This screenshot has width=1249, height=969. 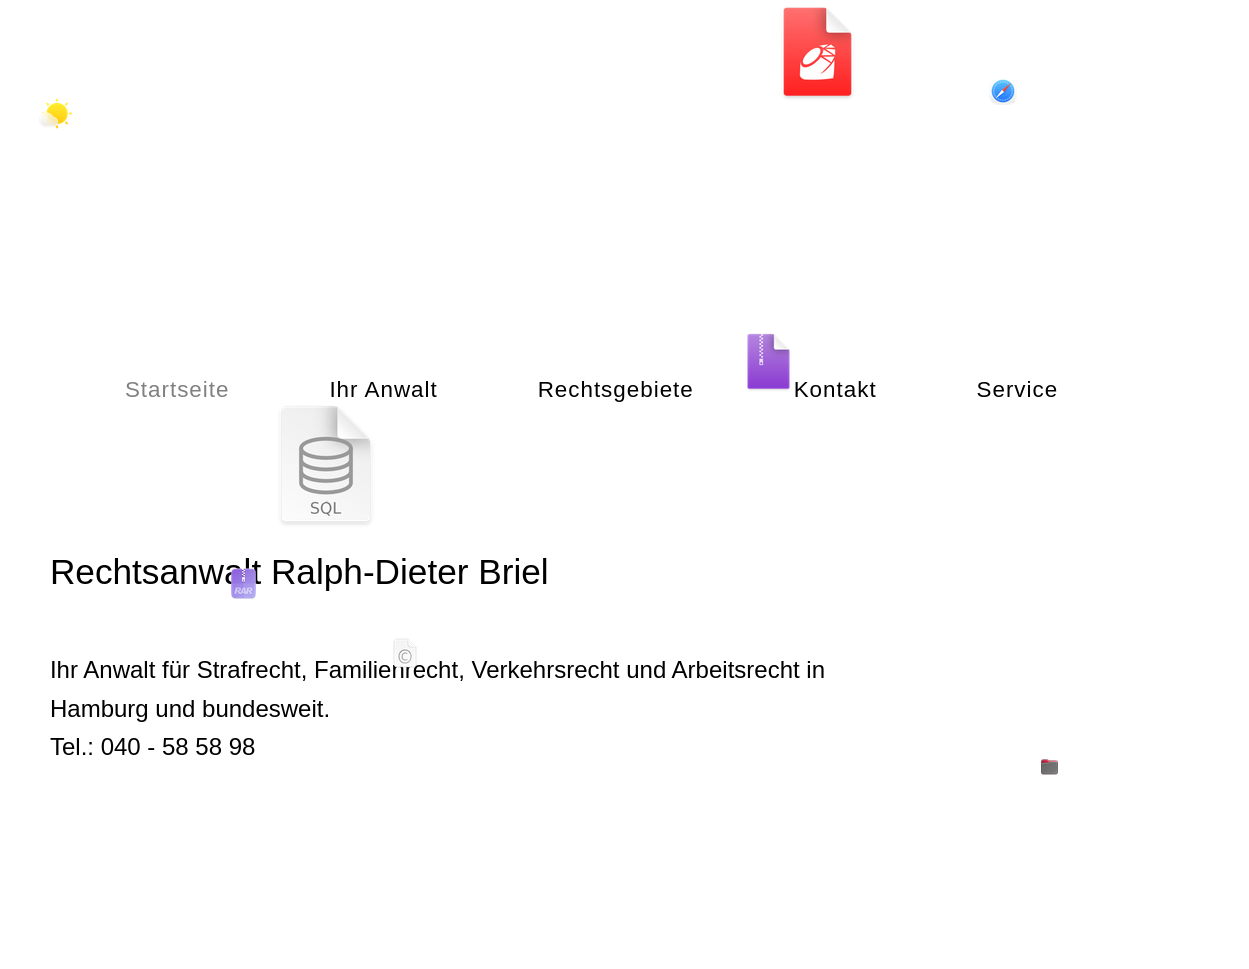 I want to click on open a folder or directory, so click(x=1049, y=766).